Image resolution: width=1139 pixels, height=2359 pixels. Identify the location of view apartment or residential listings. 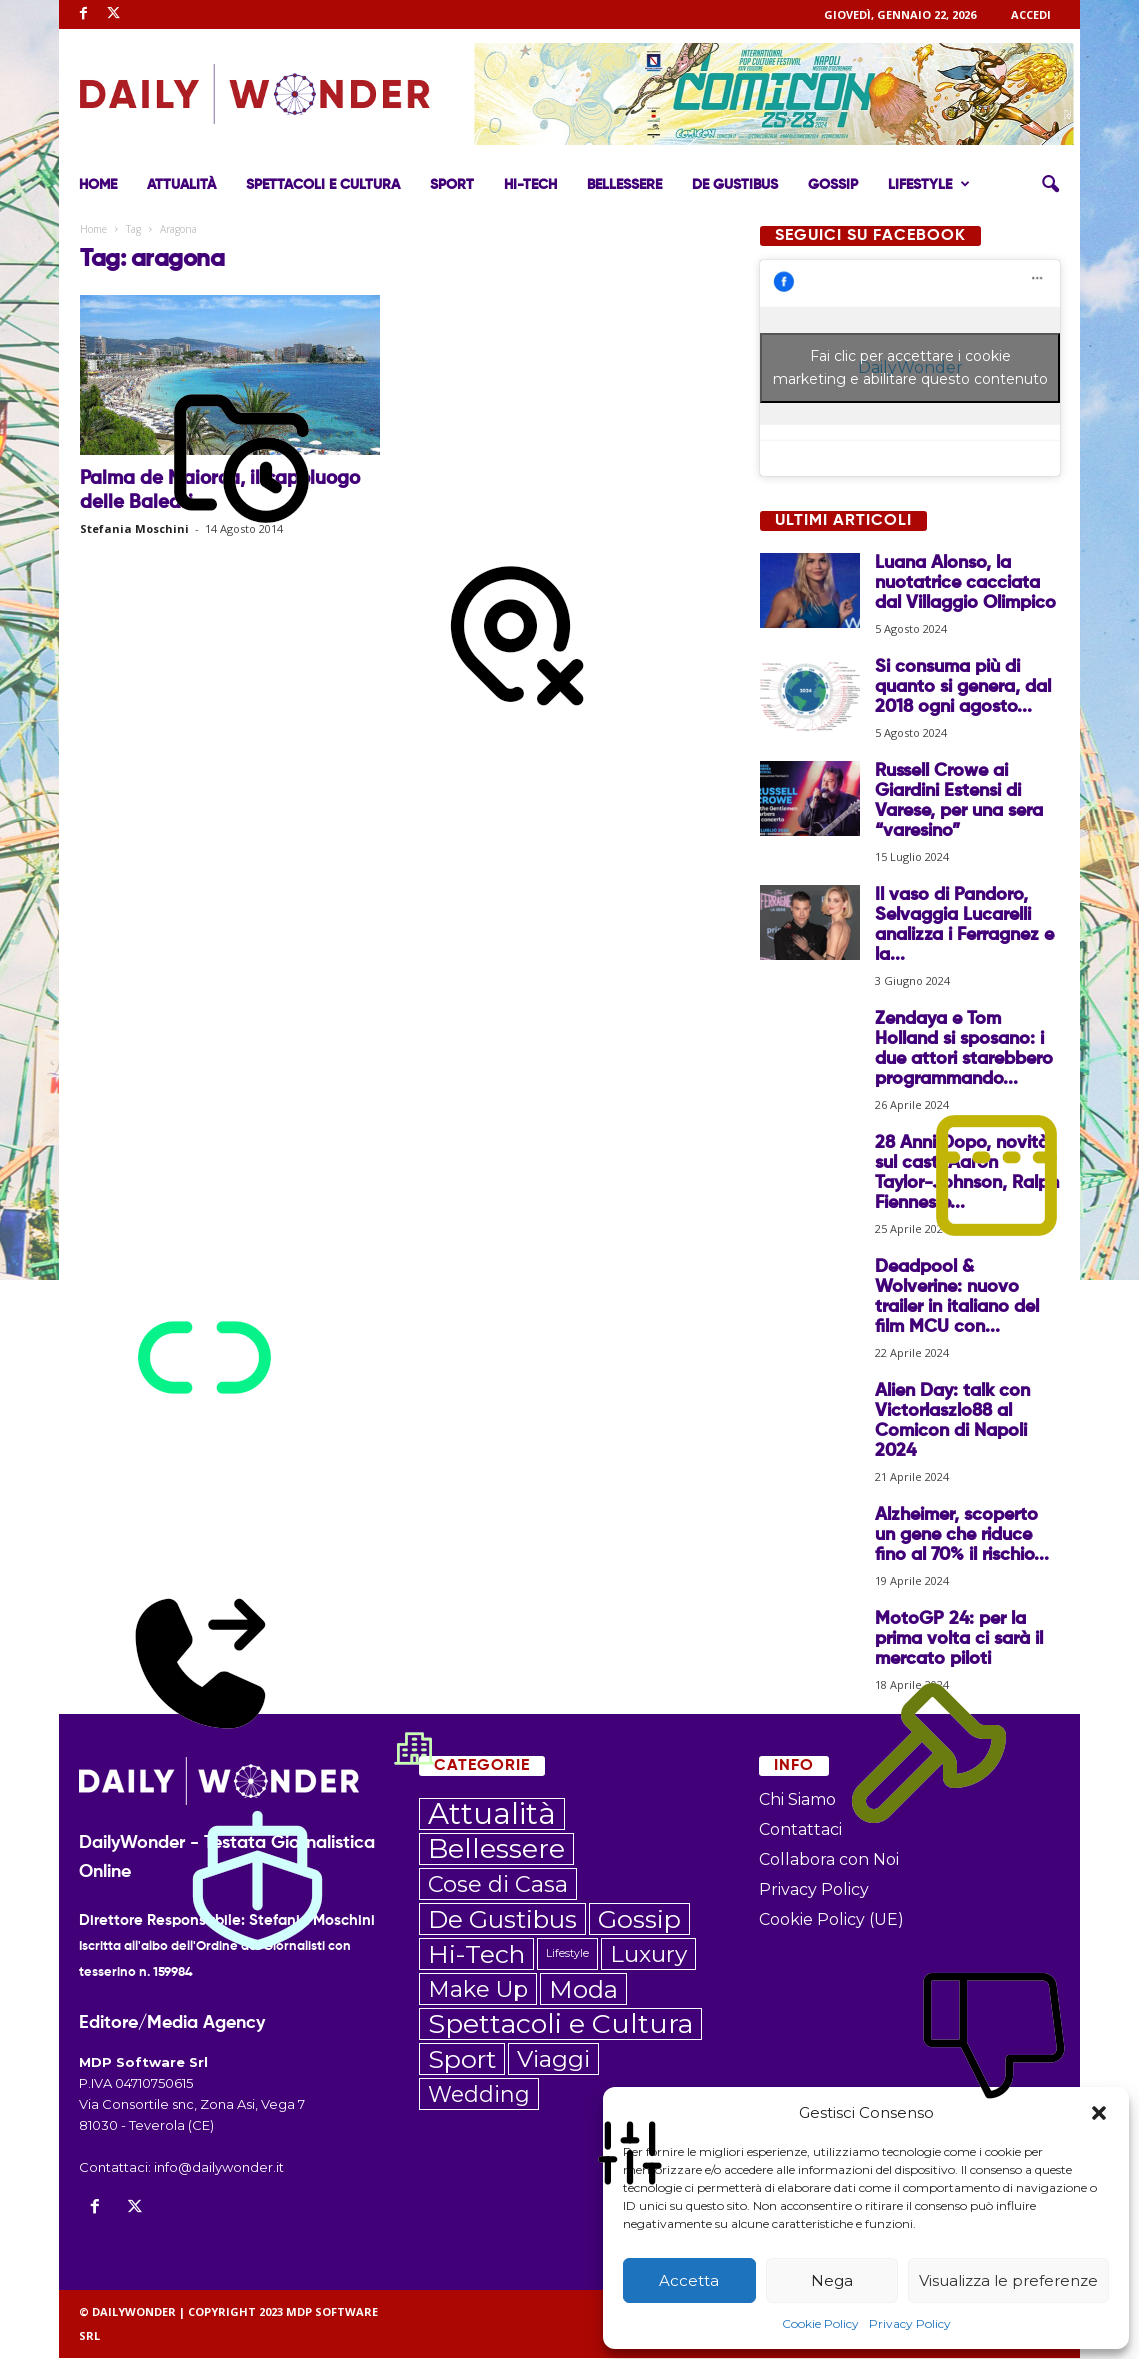
(414, 1748).